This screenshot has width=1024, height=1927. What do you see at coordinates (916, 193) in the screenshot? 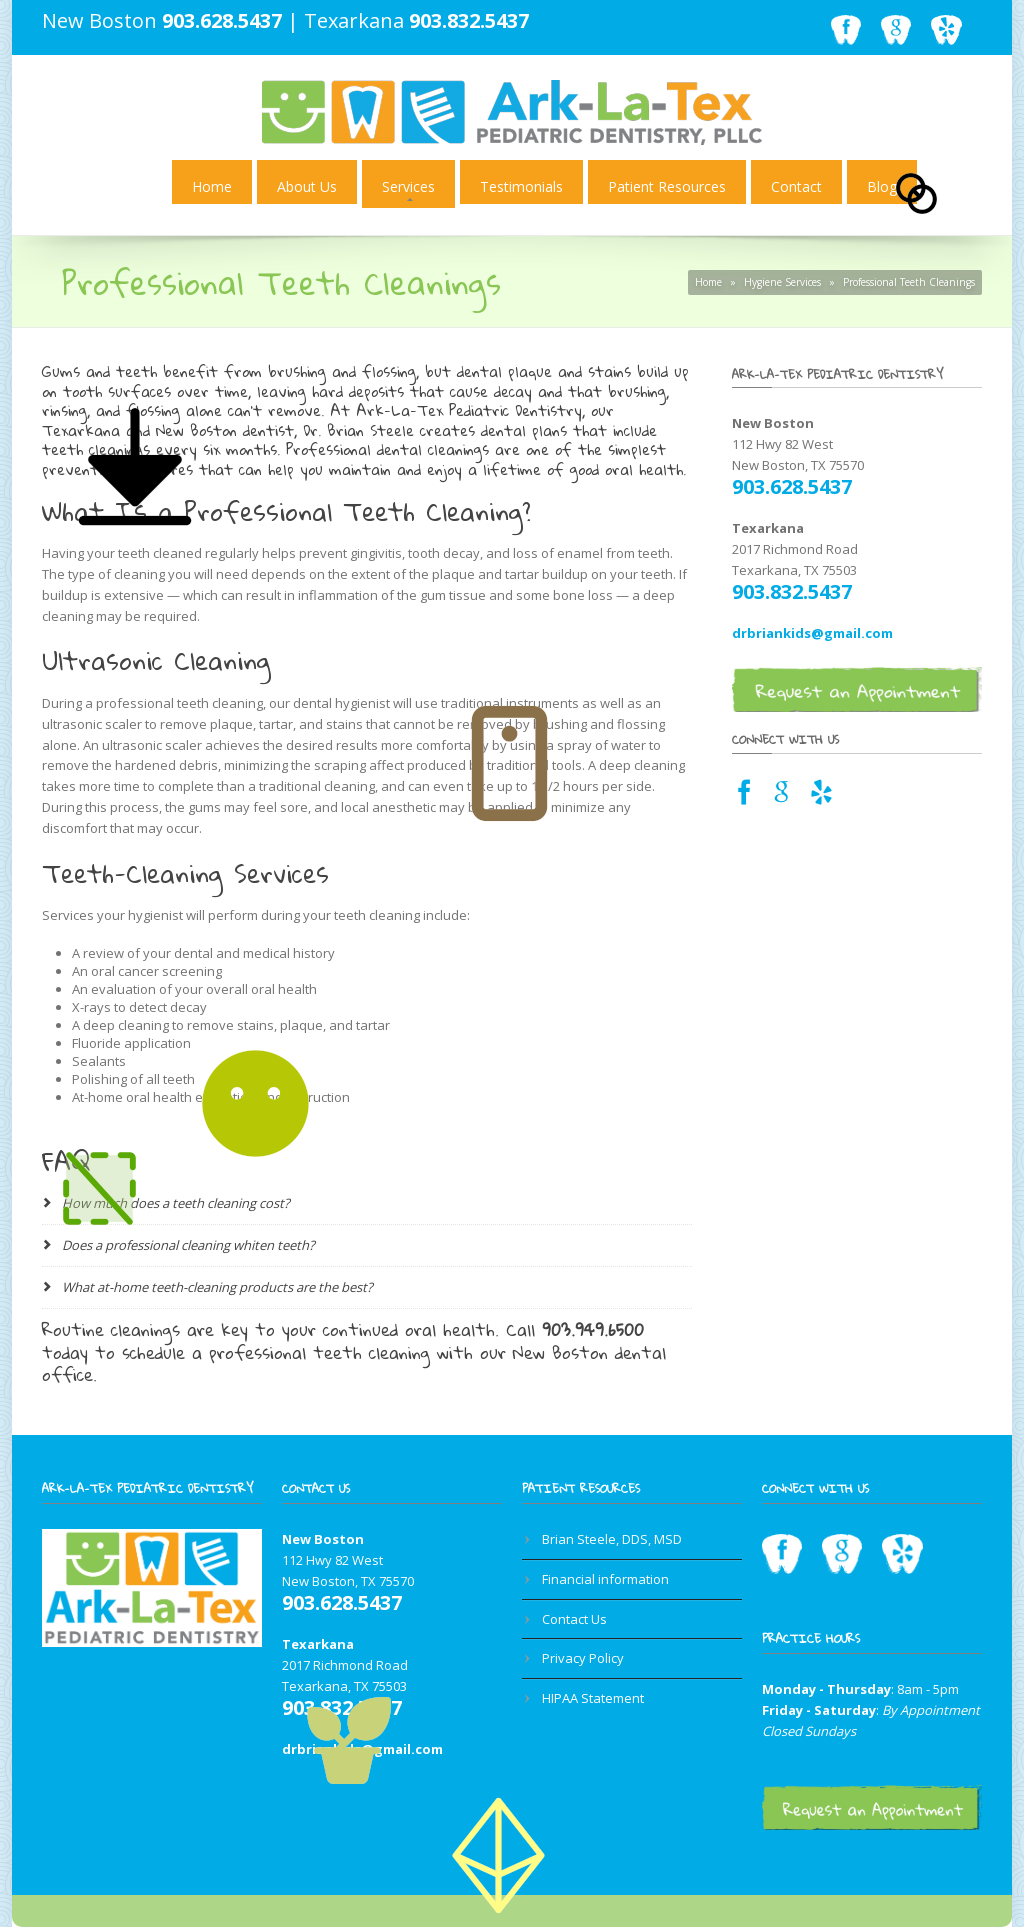
I see `intersect or merge selected objects` at bounding box center [916, 193].